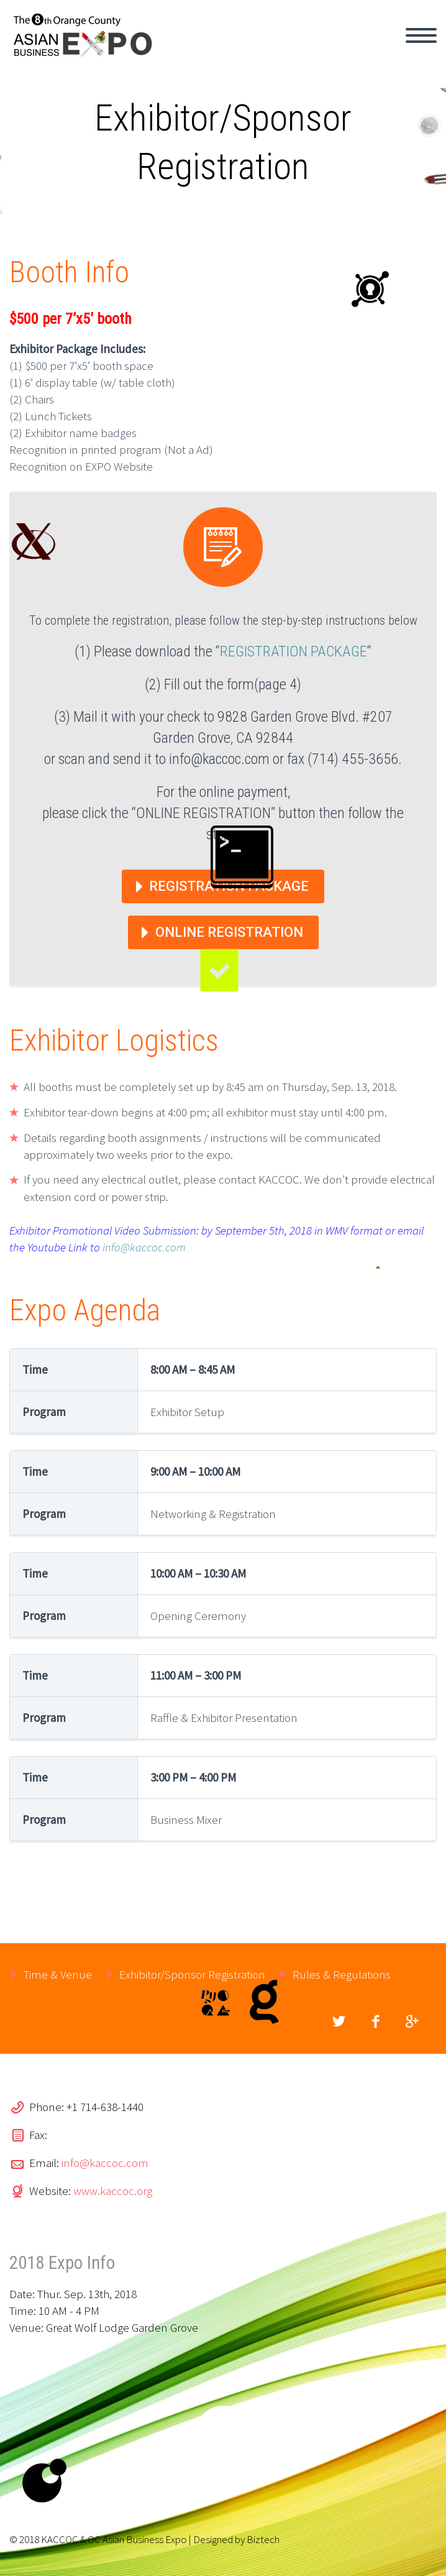  Describe the element at coordinates (215, 2003) in the screenshot. I see `pycqa (python code quality authority) organization logo` at that location.